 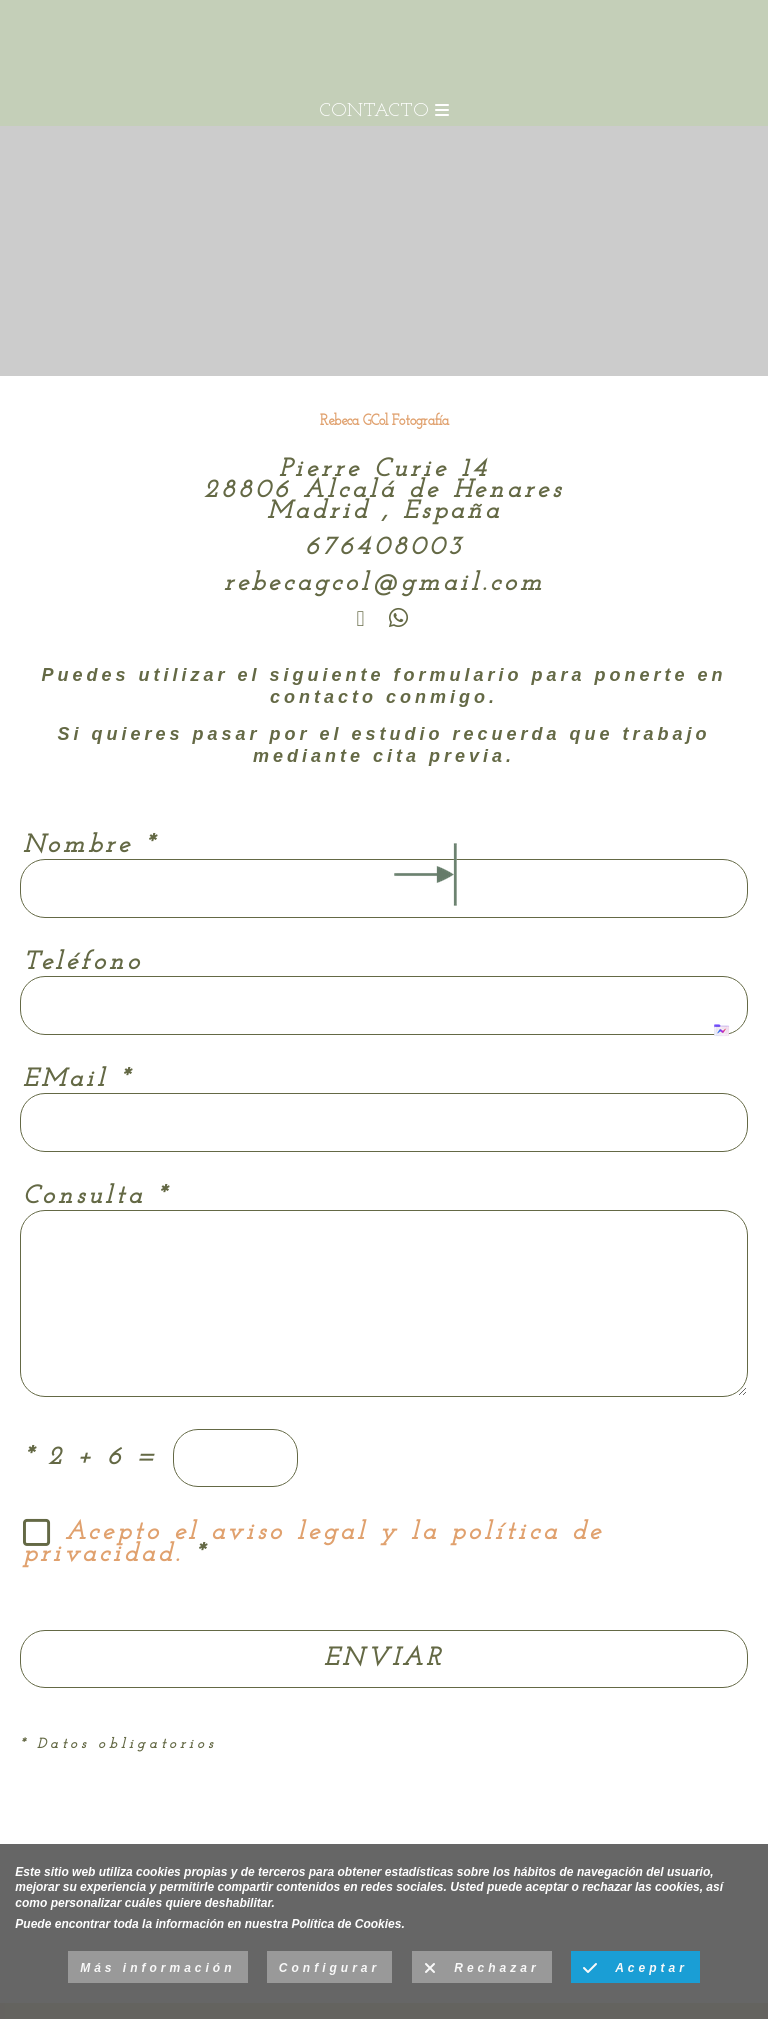 What do you see at coordinates (425, 874) in the screenshot?
I see `go to the last item in a list or sequence` at bounding box center [425, 874].